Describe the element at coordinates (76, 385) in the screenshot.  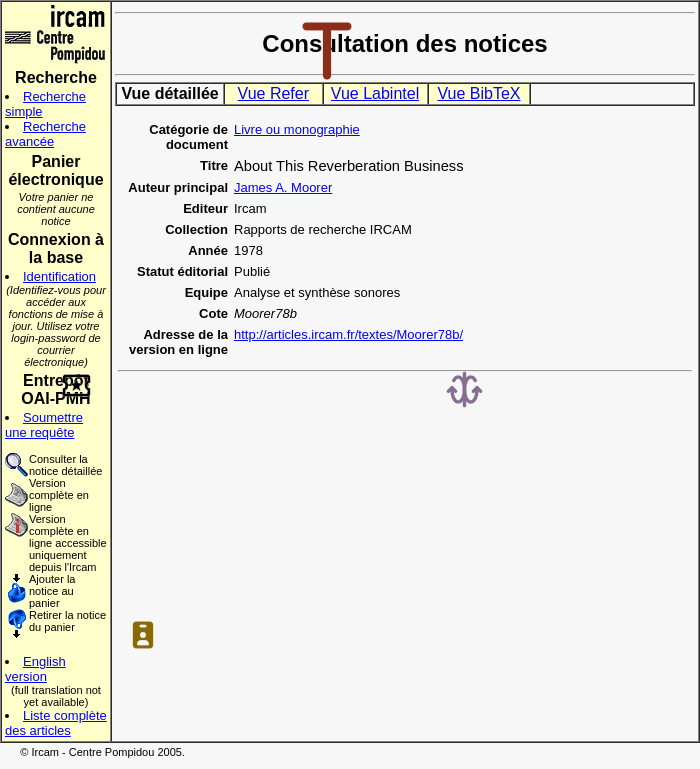
I see `view local events or entertainment` at that location.